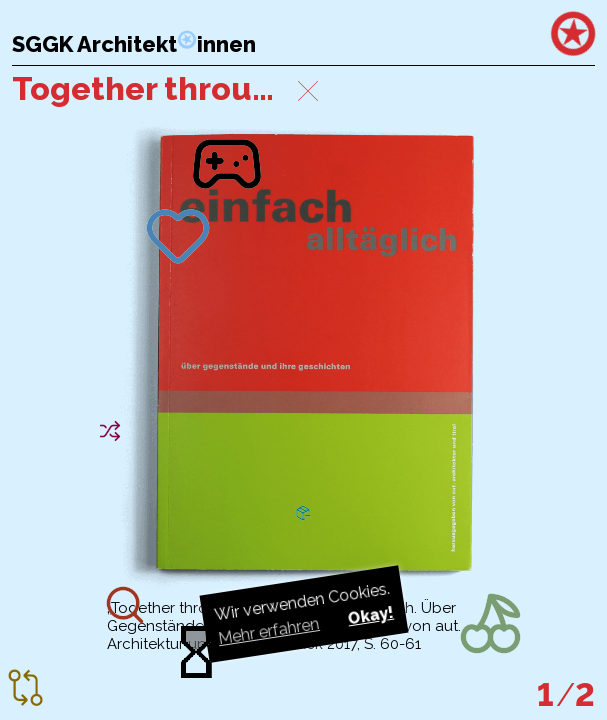 This screenshot has width=607, height=720. Describe the element at coordinates (227, 164) in the screenshot. I see `access gaming or games section` at that location.